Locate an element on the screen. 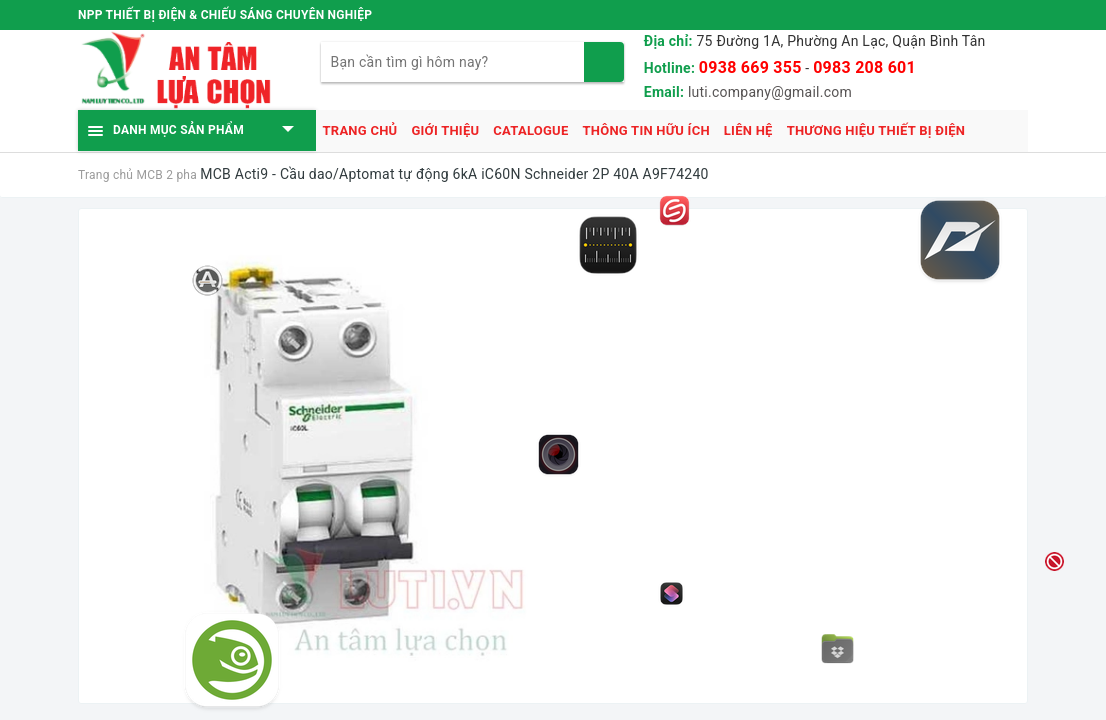  open camera controls app is located at coordinates (558, 454).